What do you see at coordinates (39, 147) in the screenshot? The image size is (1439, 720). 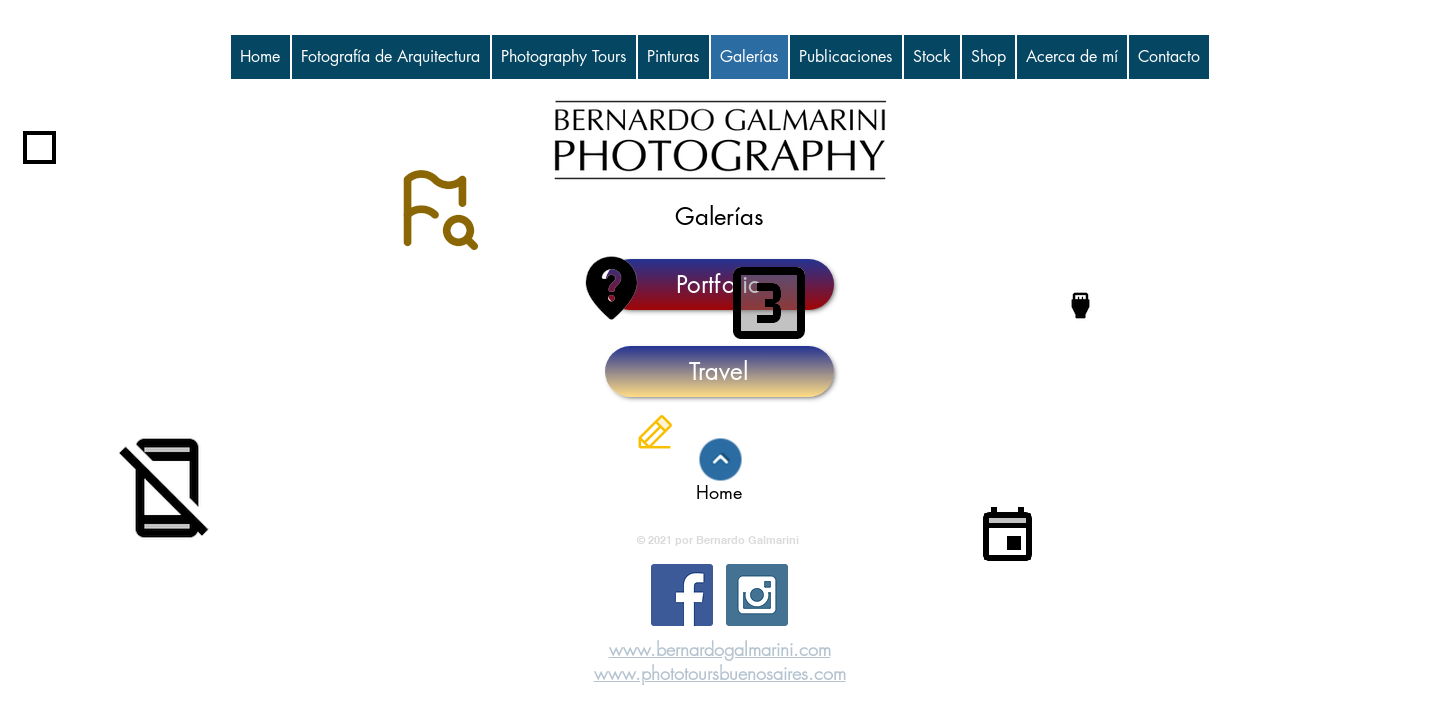 I see `crop image to square aspect ratio` at bounding box center [39, 147].